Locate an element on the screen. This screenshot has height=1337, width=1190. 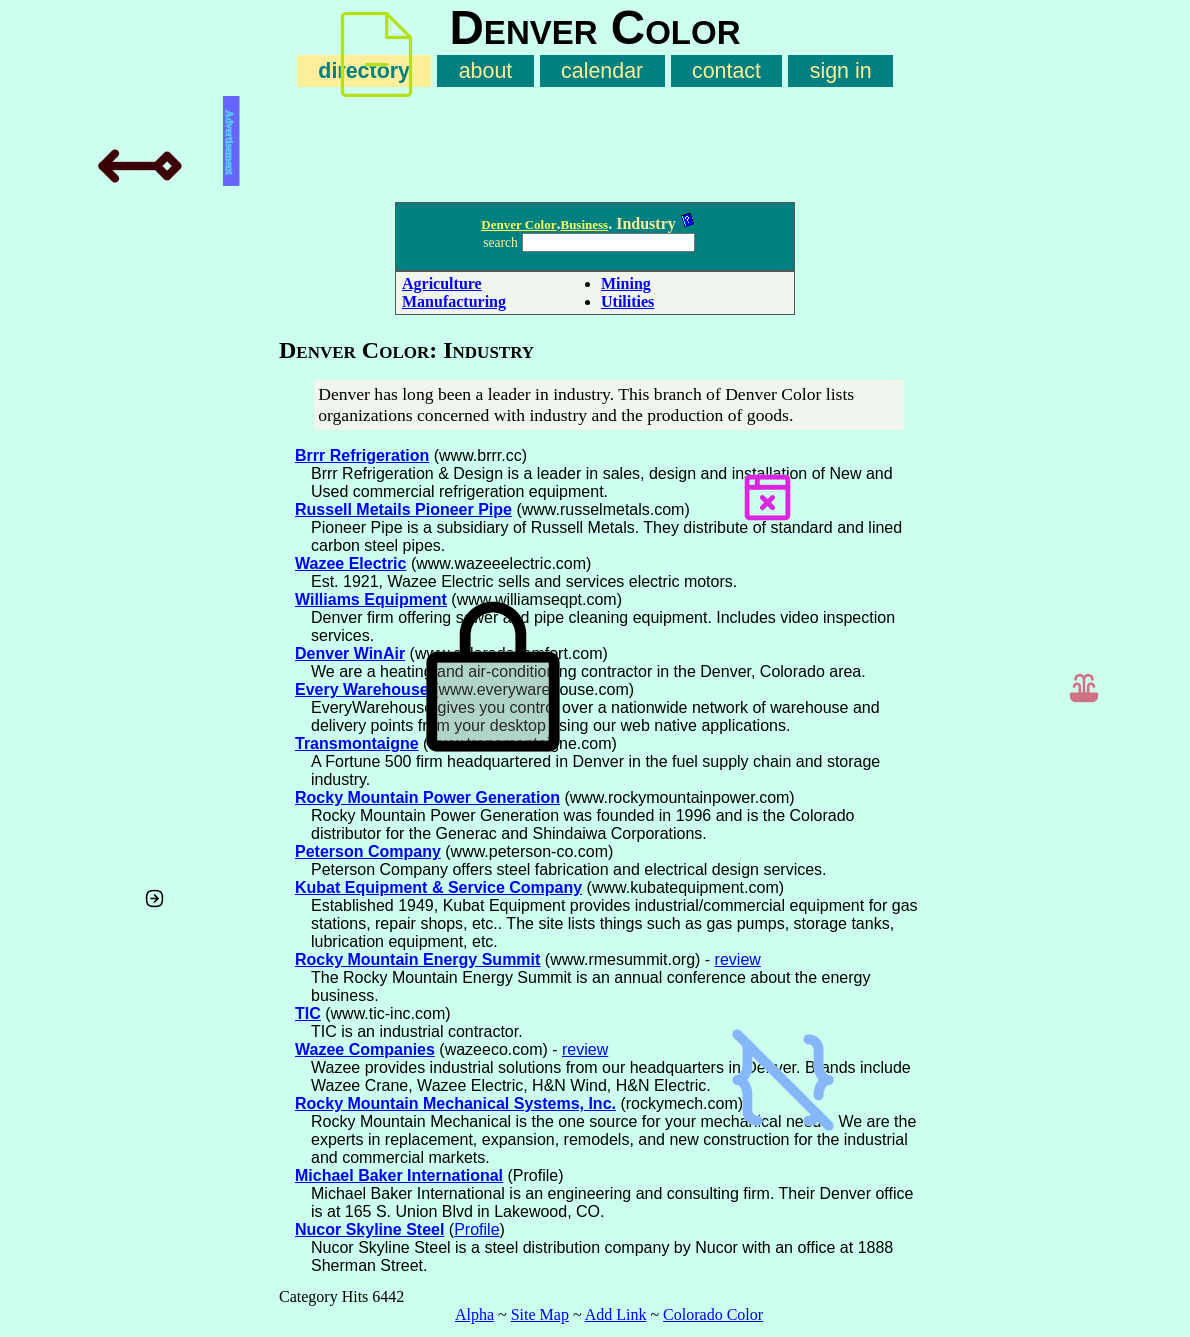
close browser window or tab is located at coordinates (767, 497).